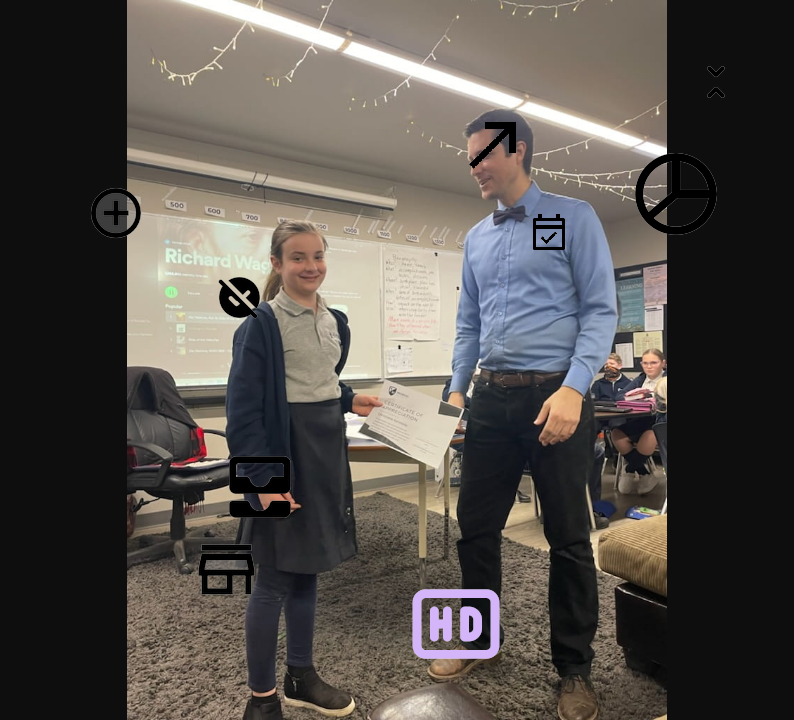  I want to click on indicates content is unpublished or hidden from public view, so click(239, 297).